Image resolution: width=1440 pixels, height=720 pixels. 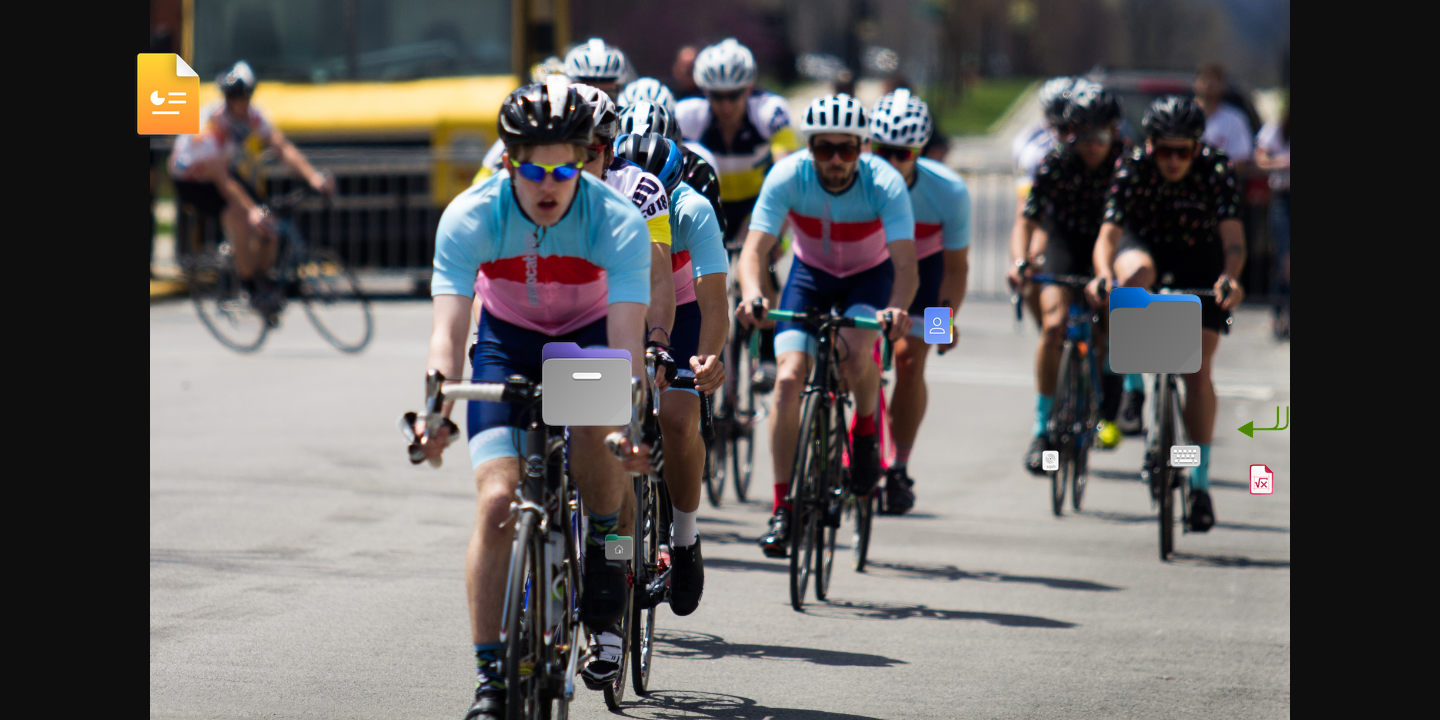 What do you see at coordinates (619, 547) in the screenshot?
I see `open your home folder` at bounding box center [619, 547].